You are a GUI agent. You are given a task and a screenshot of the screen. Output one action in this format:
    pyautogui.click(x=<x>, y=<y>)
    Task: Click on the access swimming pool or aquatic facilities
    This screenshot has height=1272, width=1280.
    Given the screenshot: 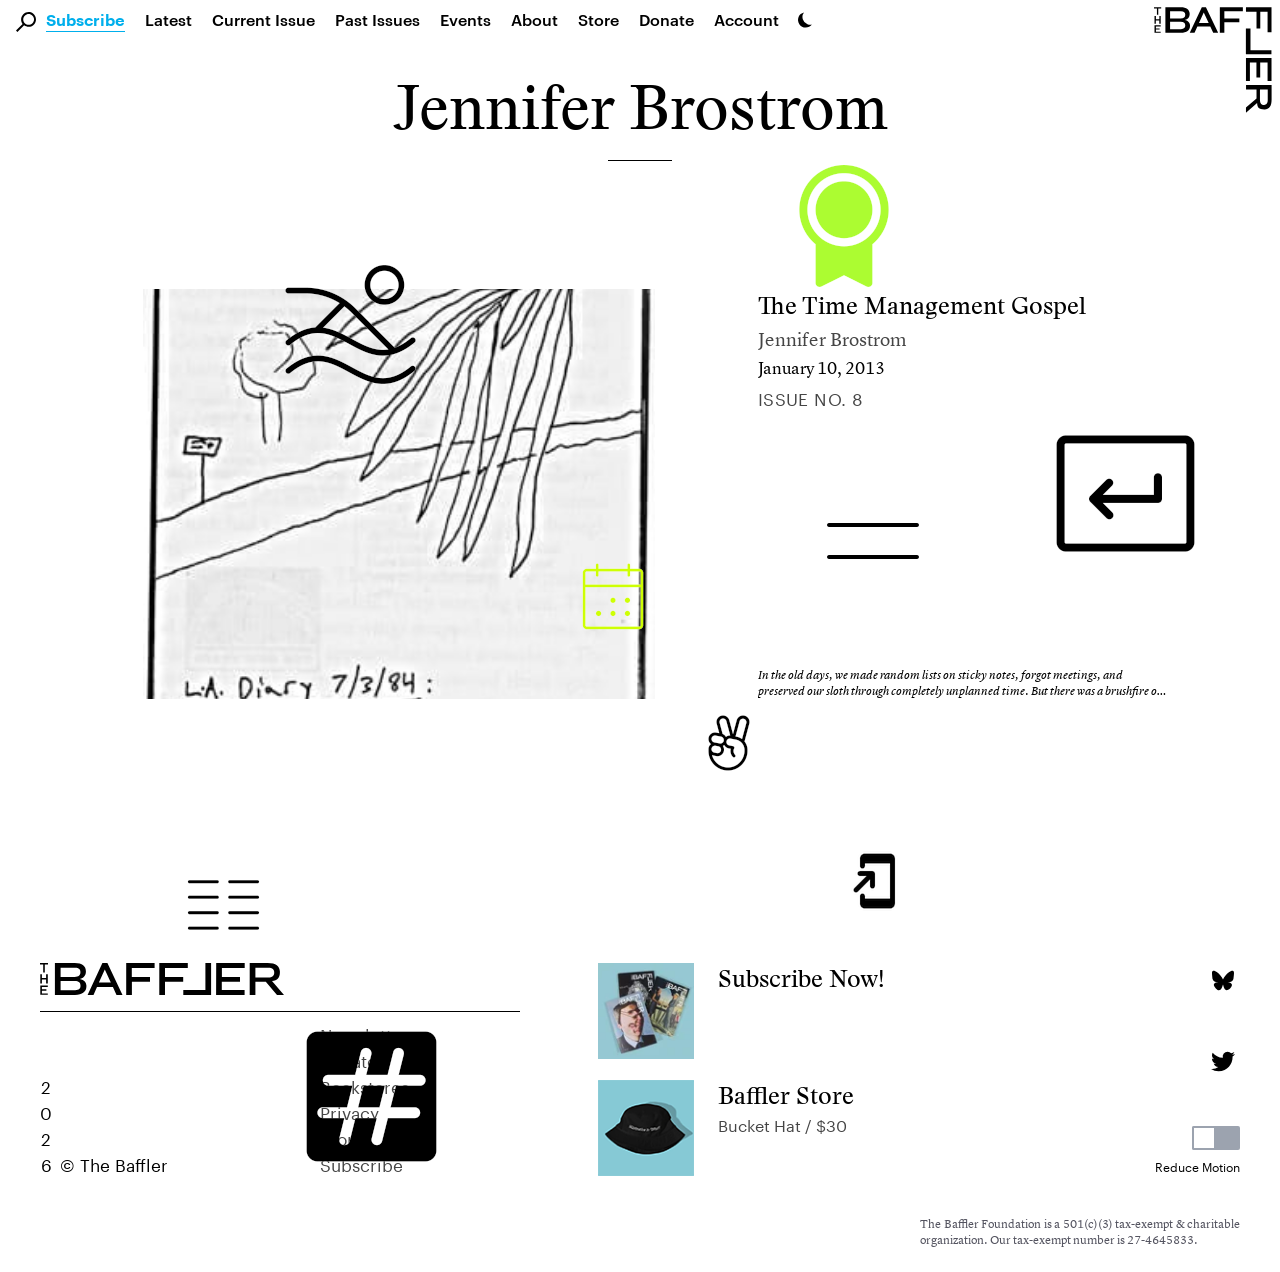 What is the action you would take?
    pyautogui.click(x=350, y=324)
    